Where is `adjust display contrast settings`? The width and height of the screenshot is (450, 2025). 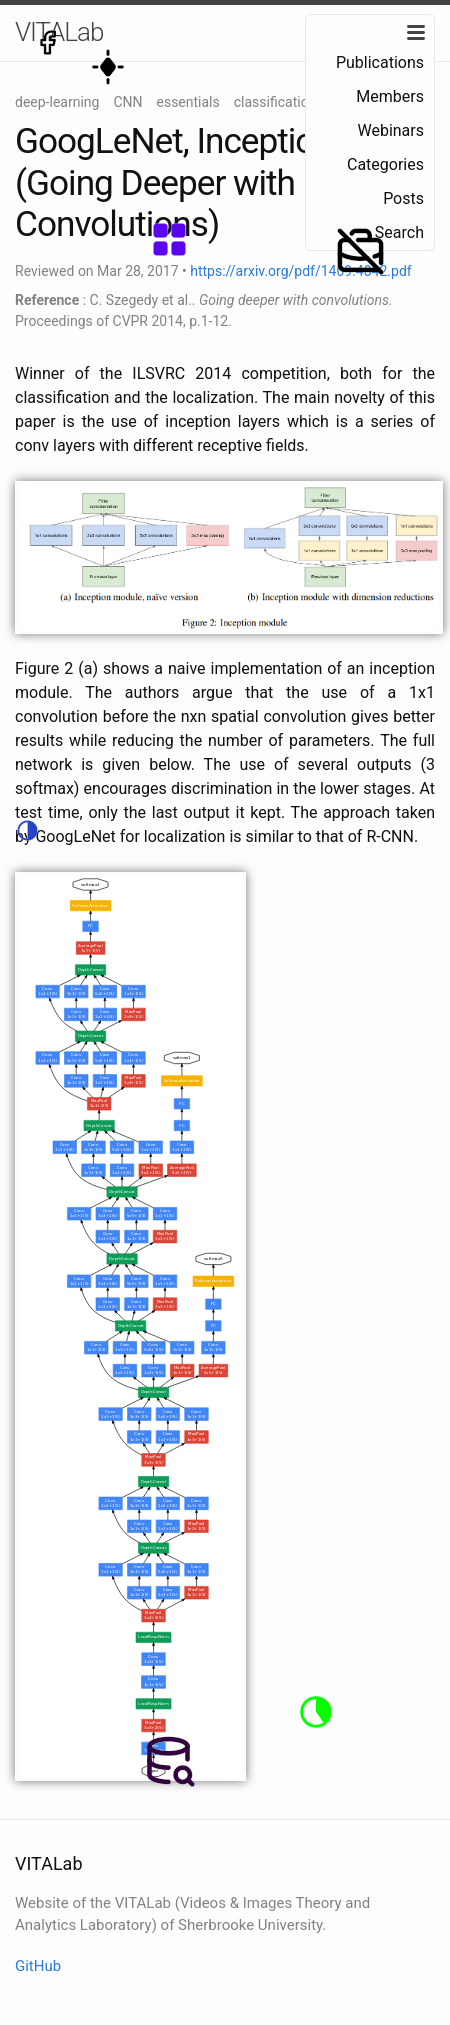
adjust display contrast settings is located at coordinates (27, 830).